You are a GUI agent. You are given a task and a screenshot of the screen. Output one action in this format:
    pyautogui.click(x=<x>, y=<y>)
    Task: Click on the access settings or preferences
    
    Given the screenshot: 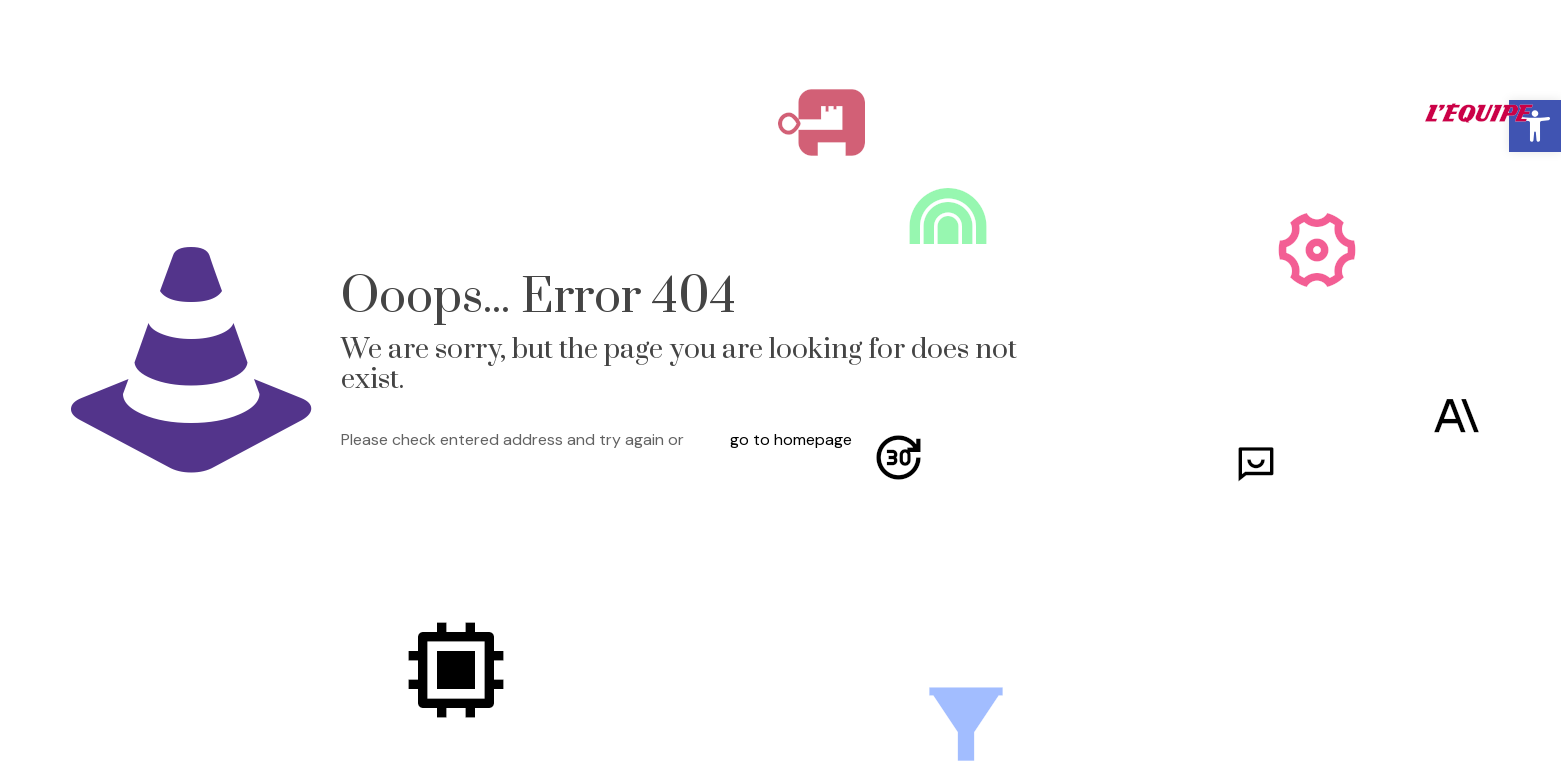 What is the action you would take?
    pyautogui.click(x=1317, y=250)
    